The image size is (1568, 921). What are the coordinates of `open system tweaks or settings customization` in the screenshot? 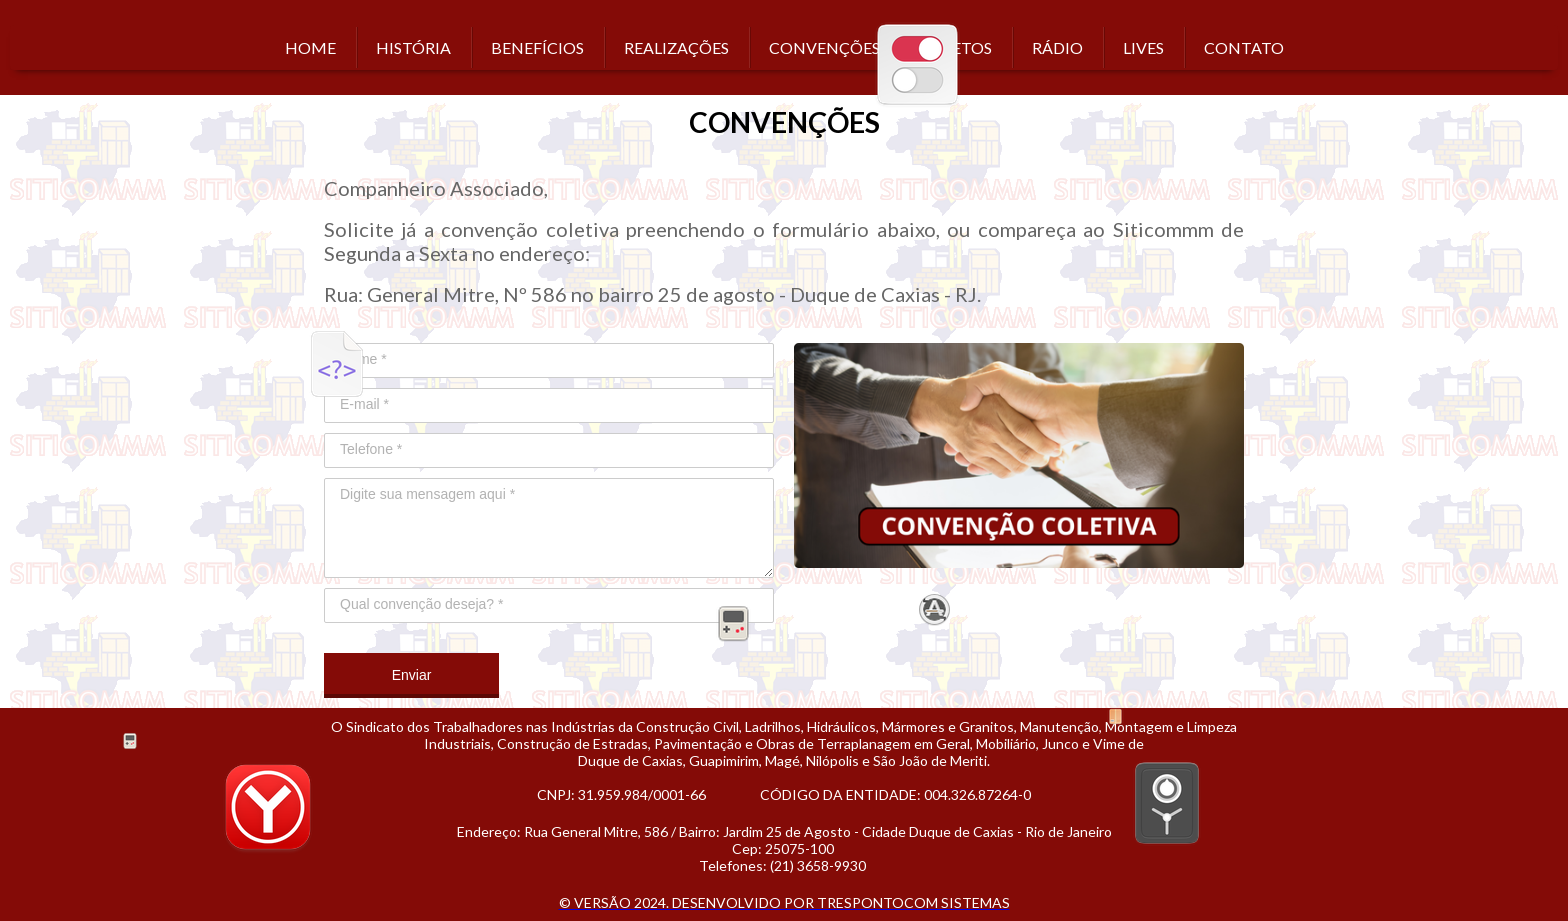 It's located at (917, 64).